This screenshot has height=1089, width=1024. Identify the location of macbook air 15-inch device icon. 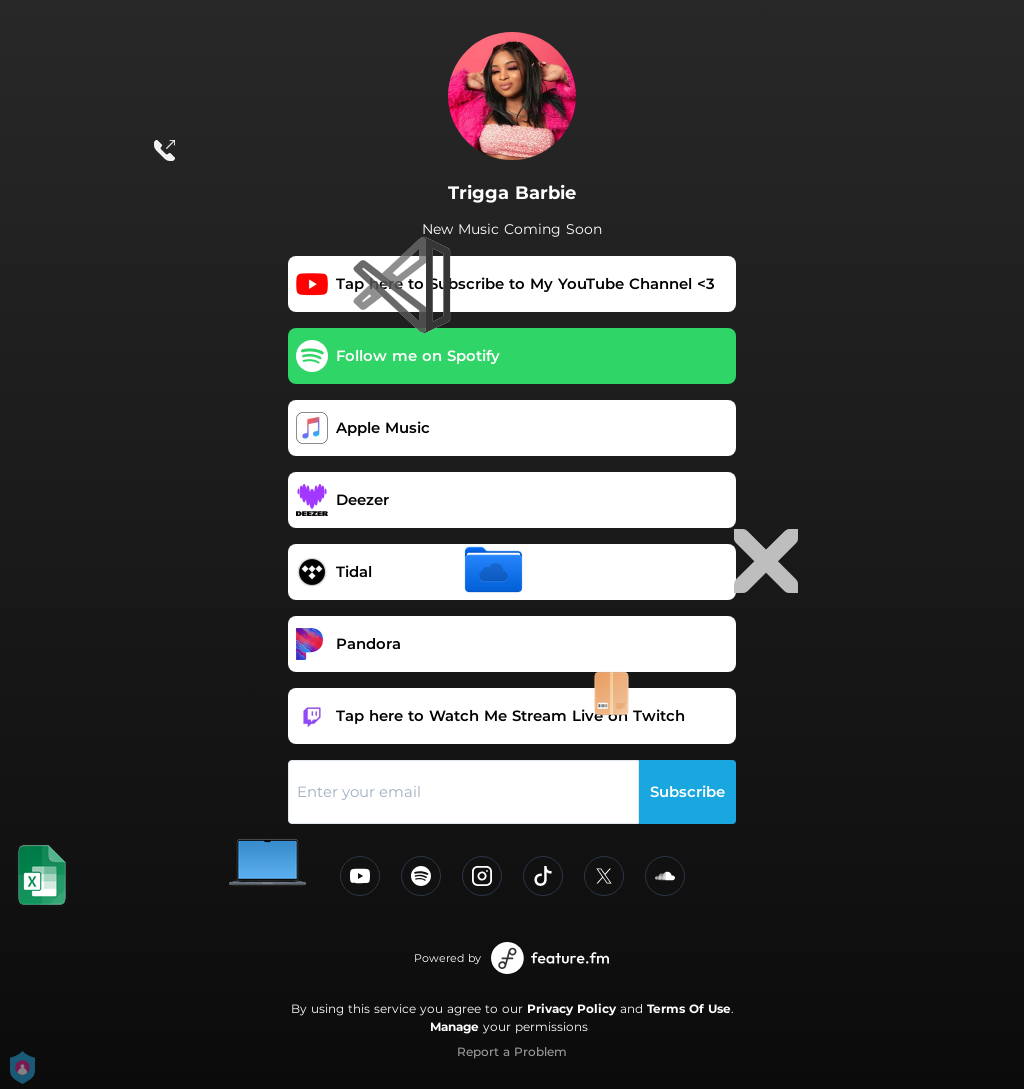
(267, 858).